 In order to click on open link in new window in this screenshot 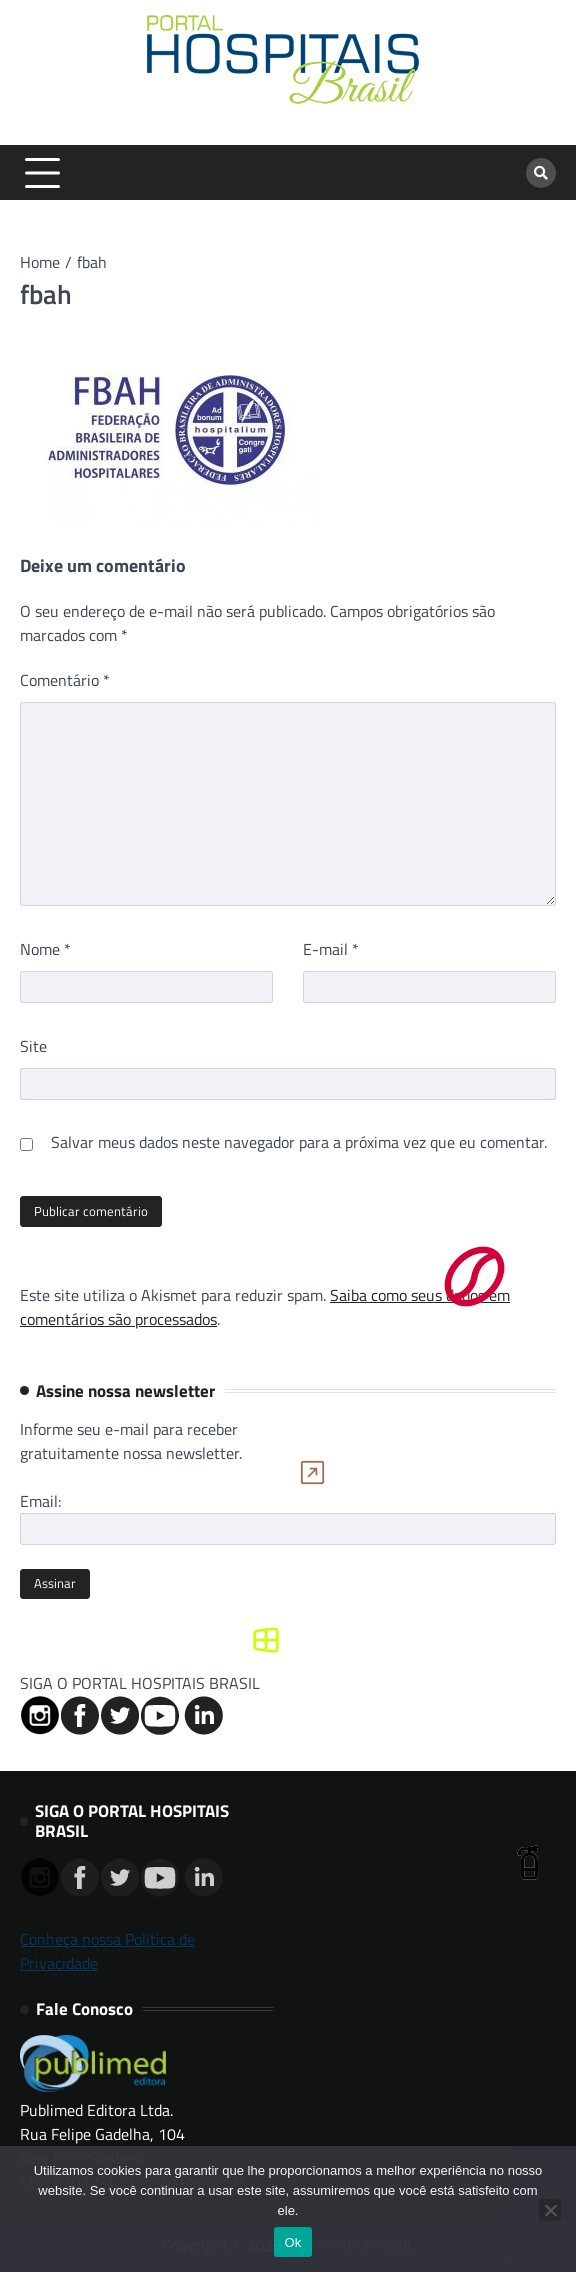, I will do `click(312, 1472)`.